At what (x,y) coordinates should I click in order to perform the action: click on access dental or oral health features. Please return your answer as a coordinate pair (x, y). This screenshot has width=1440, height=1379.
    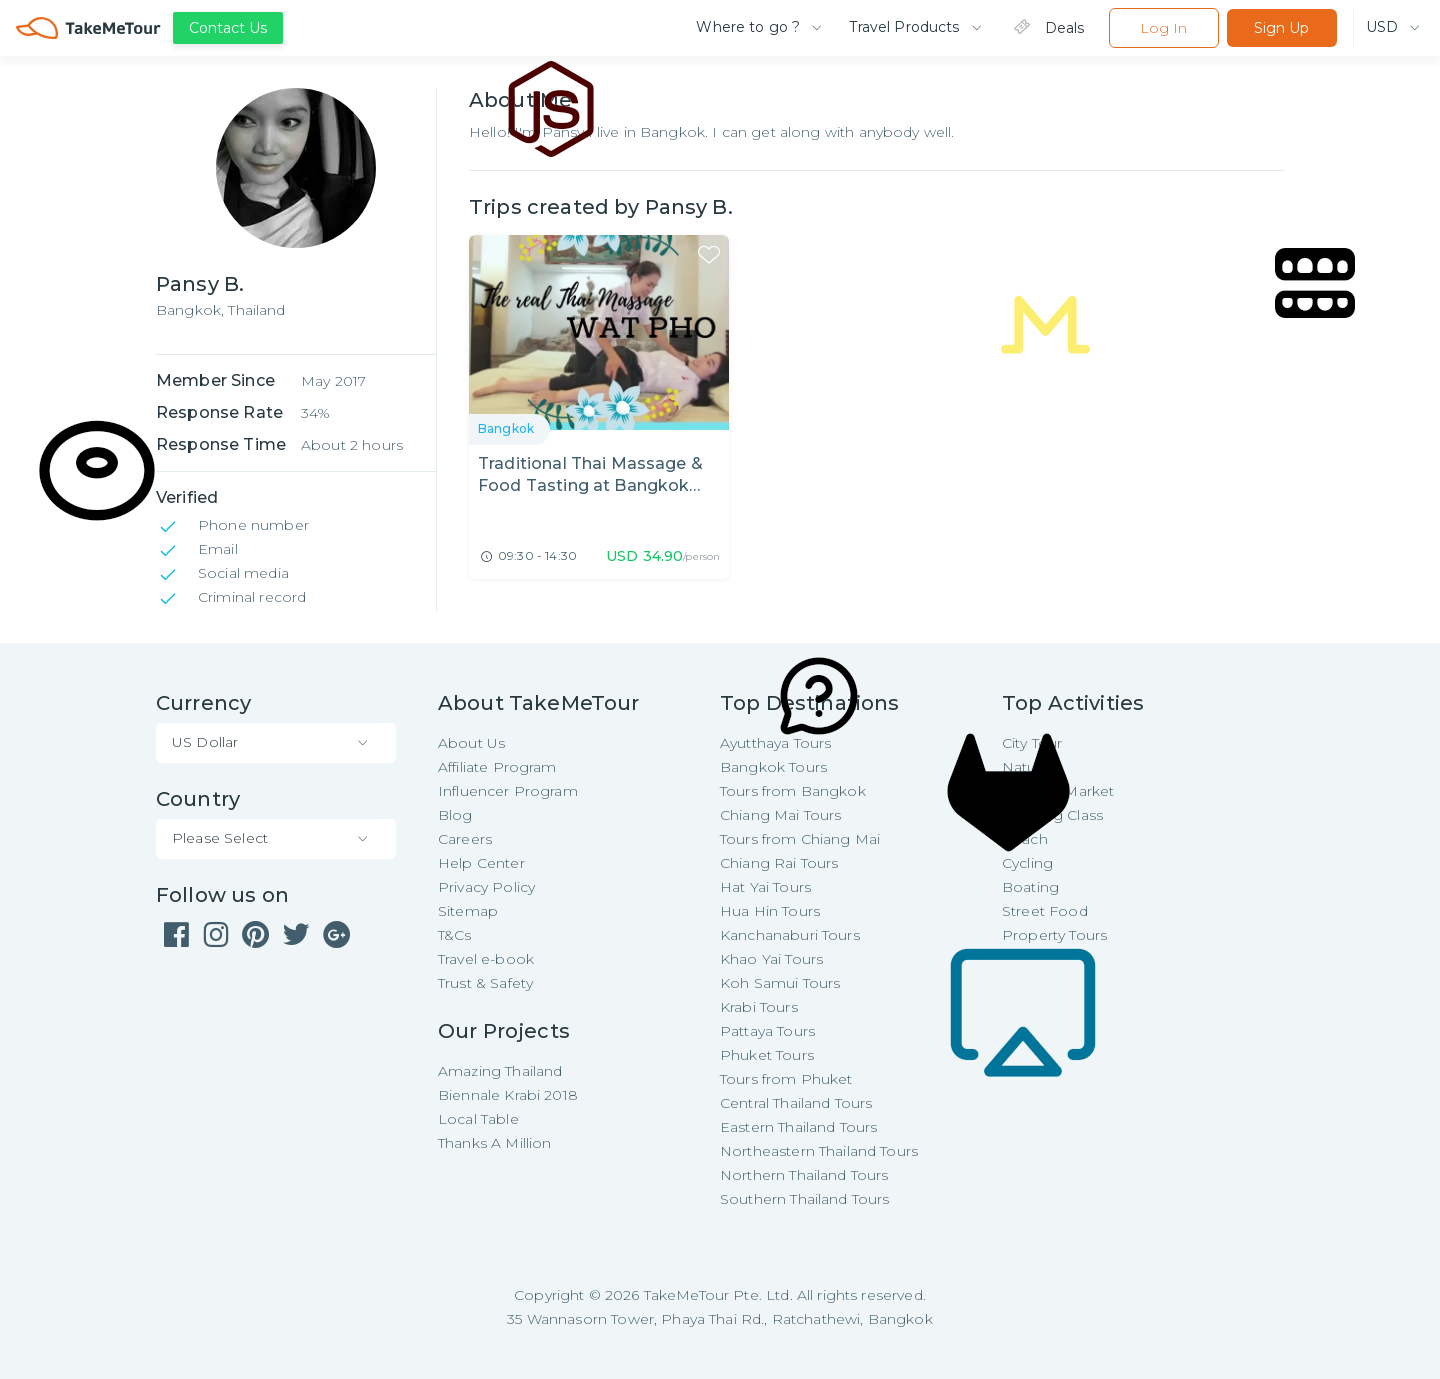
    Looking at the image, I should click on (1315, 283).